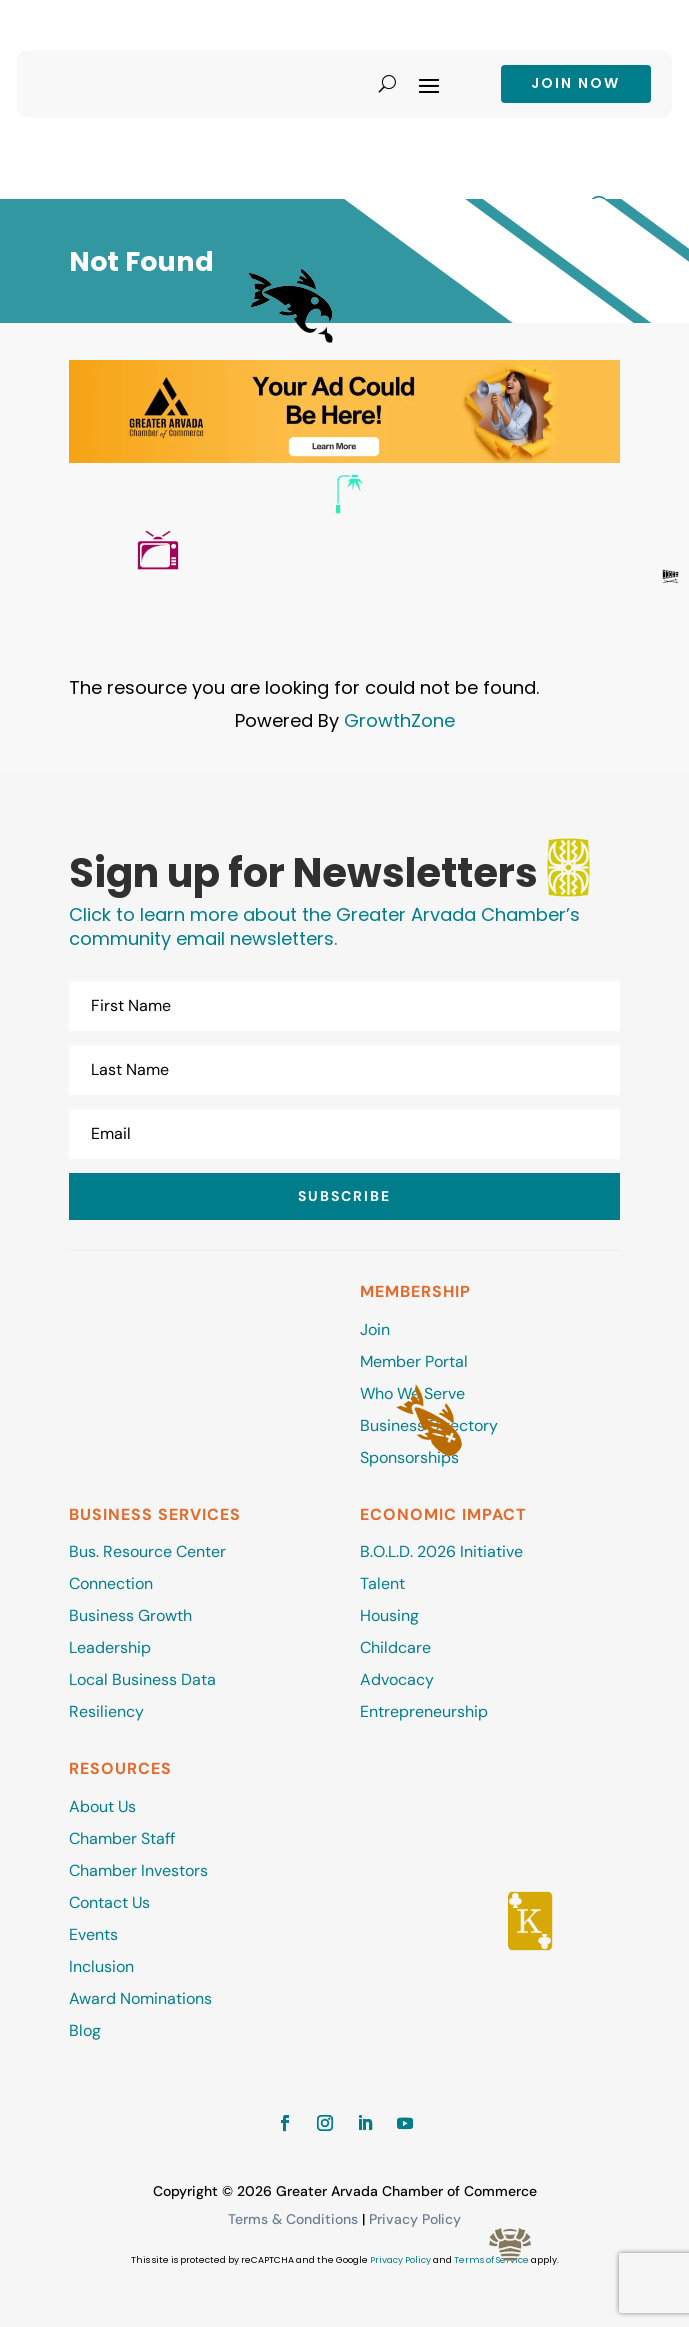  Describe the element at coordinates (510, 2244) in the screenshot. I see `equip body armor` at that location.